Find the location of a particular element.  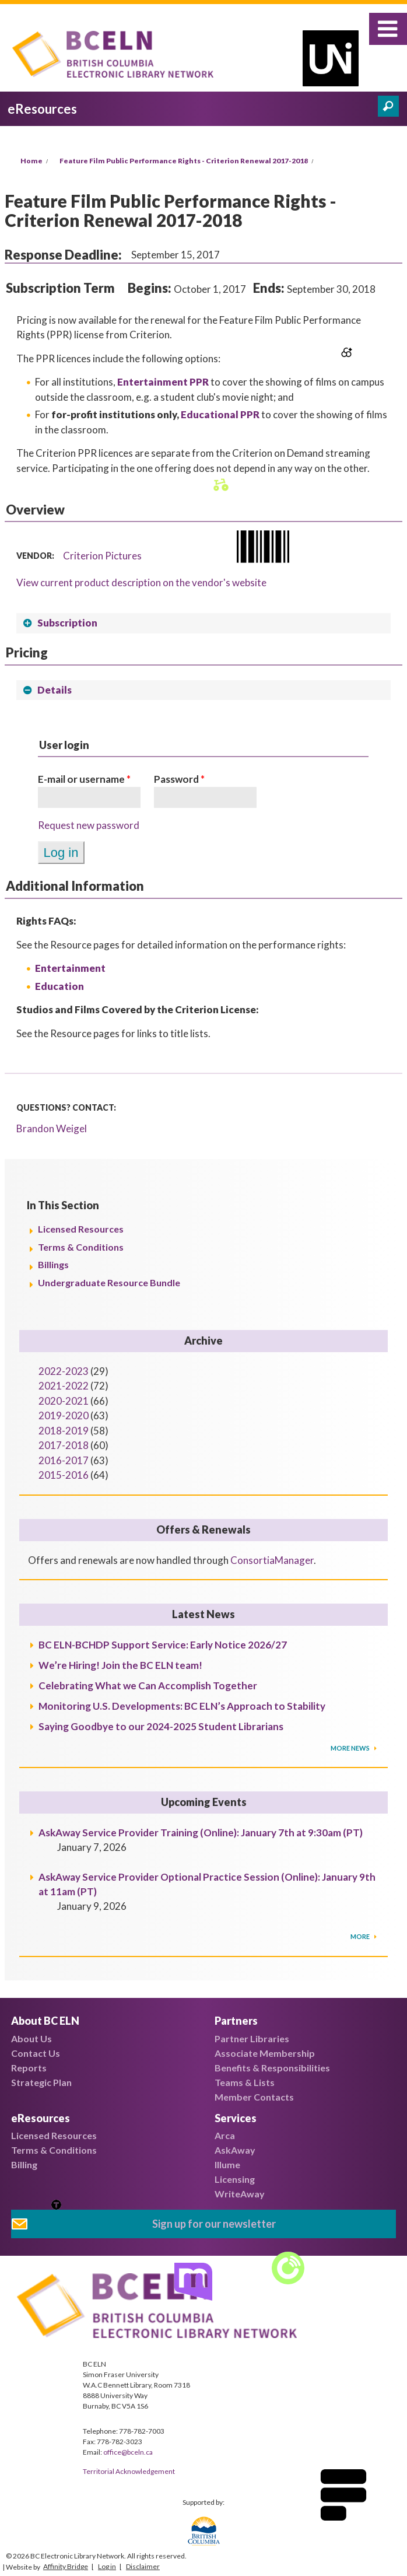

link to Wikidata knowledge base is located at coordinates (263, 547).